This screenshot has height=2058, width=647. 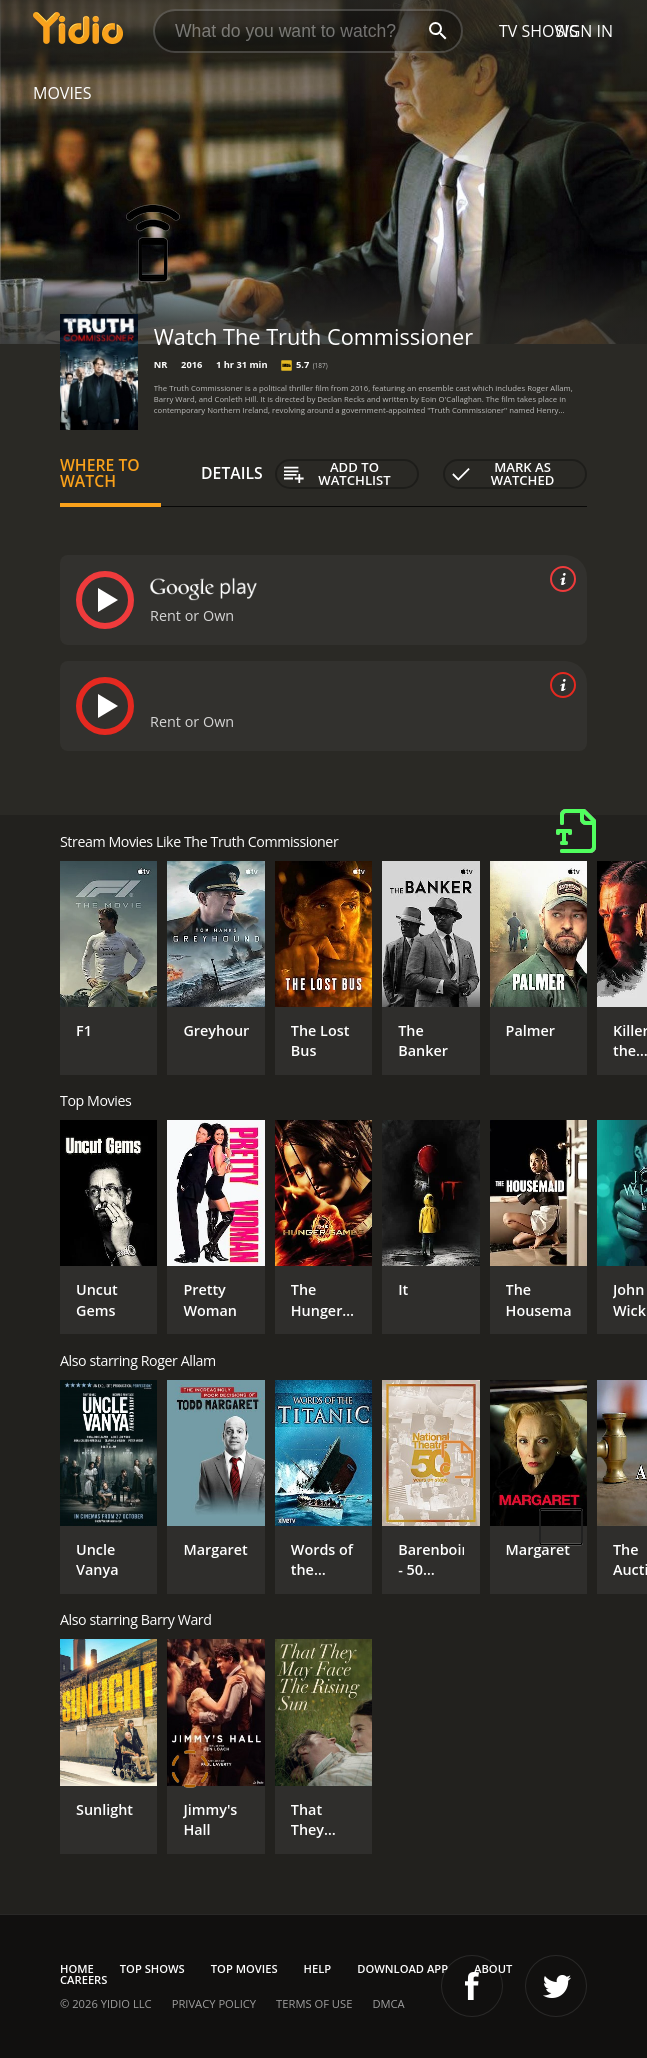 I want to click on a C programming language source file, so click(x=457, y=1459).